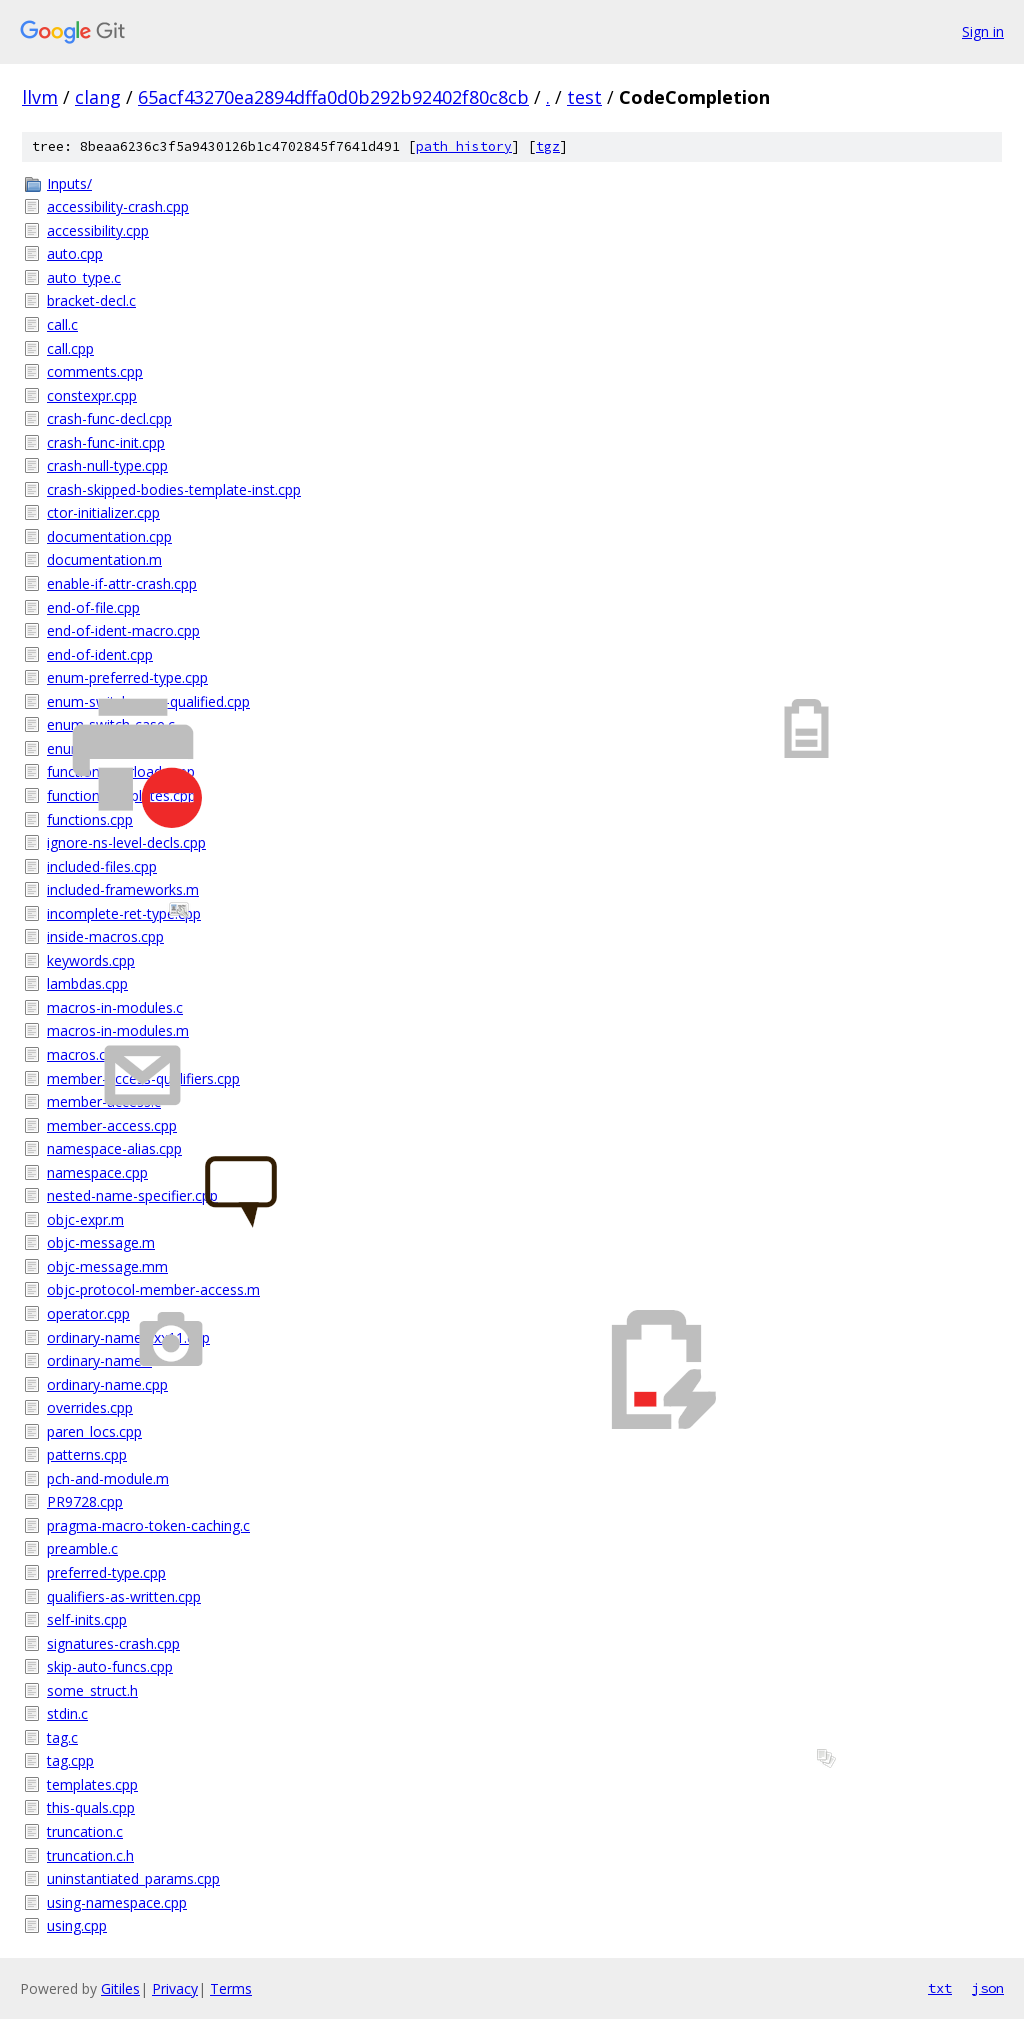 This screenshot has width=1024, height=2019. What do you see at coordinates (171, 1339) in the screenshot?
I see `open camera to take a photo` at bounding box center [171, 1339].